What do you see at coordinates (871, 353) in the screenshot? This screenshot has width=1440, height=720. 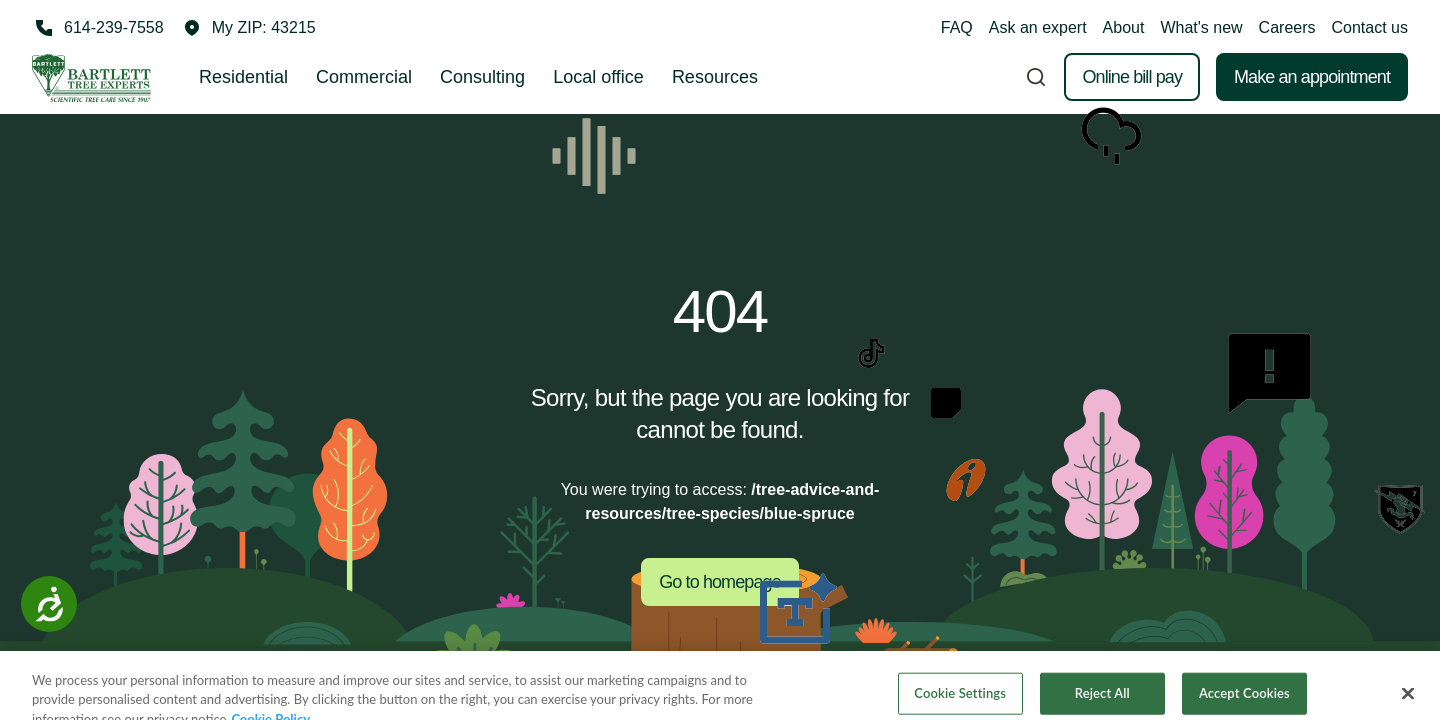 I see `open the tiktok app` at bounding box center [871, 353].